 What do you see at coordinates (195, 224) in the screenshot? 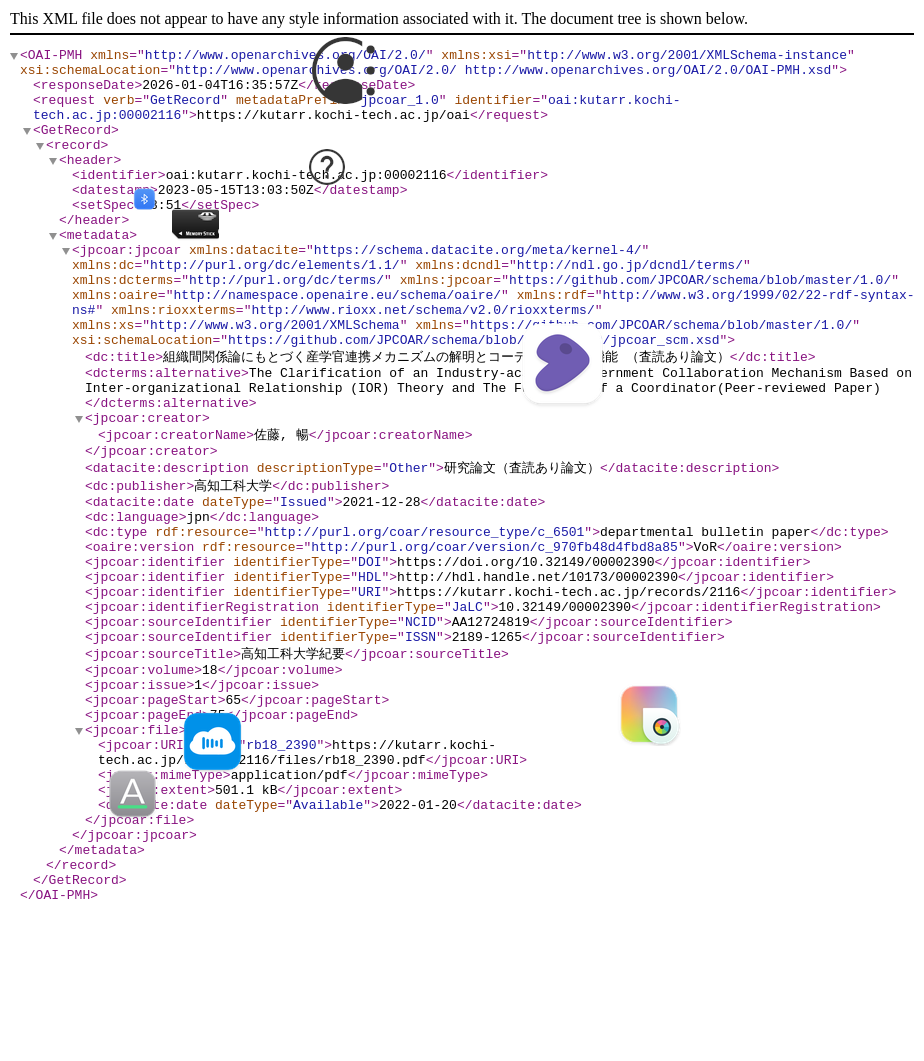
I see `access memory stick storage device` at bounding box center [195, 224].